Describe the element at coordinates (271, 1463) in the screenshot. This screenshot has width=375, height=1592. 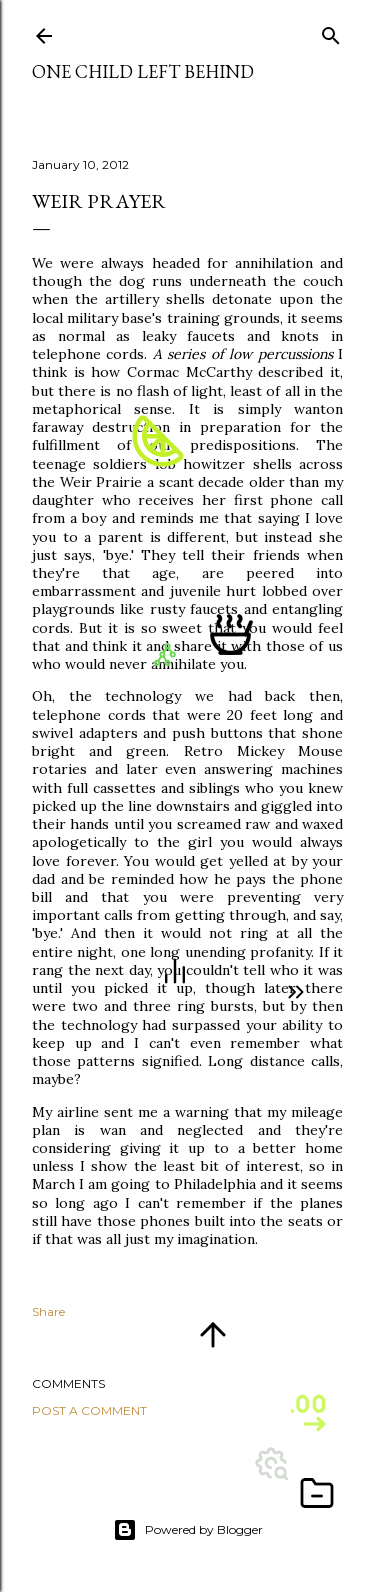
I see `search within settings or preferences` at that location.